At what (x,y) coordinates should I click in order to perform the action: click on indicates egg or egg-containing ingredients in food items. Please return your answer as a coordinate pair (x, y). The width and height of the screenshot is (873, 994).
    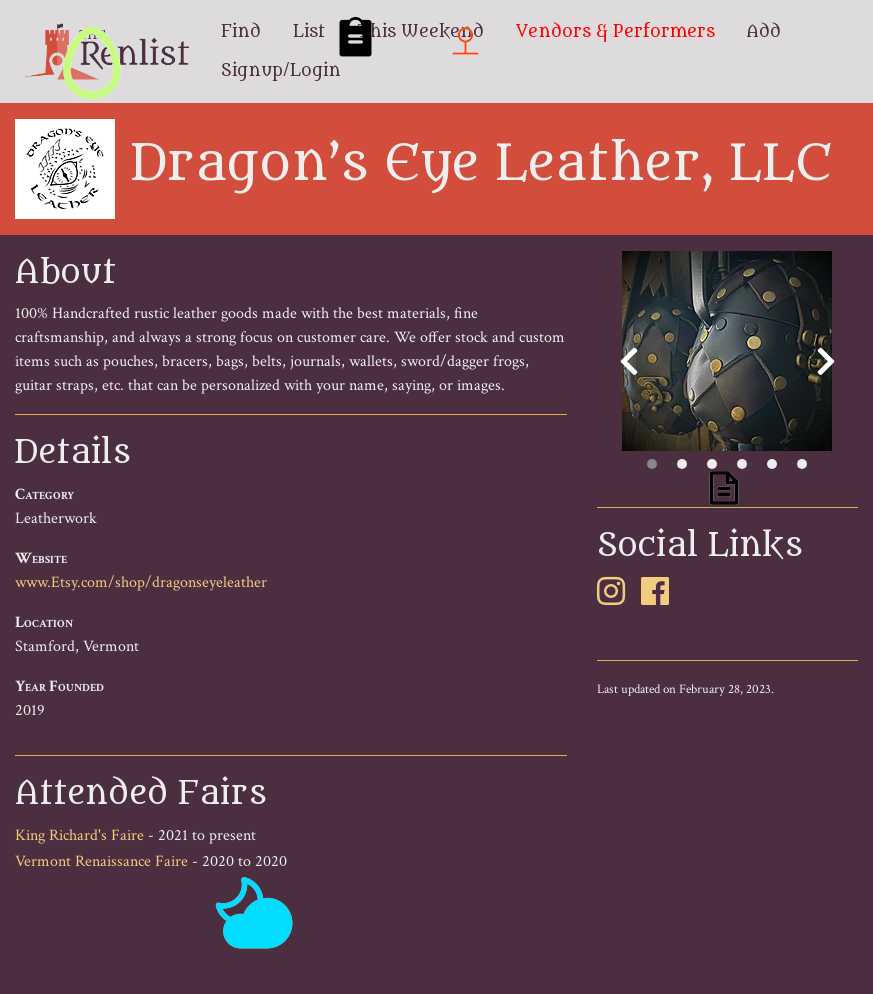
    Looking at the image, I should click on (92, 63).